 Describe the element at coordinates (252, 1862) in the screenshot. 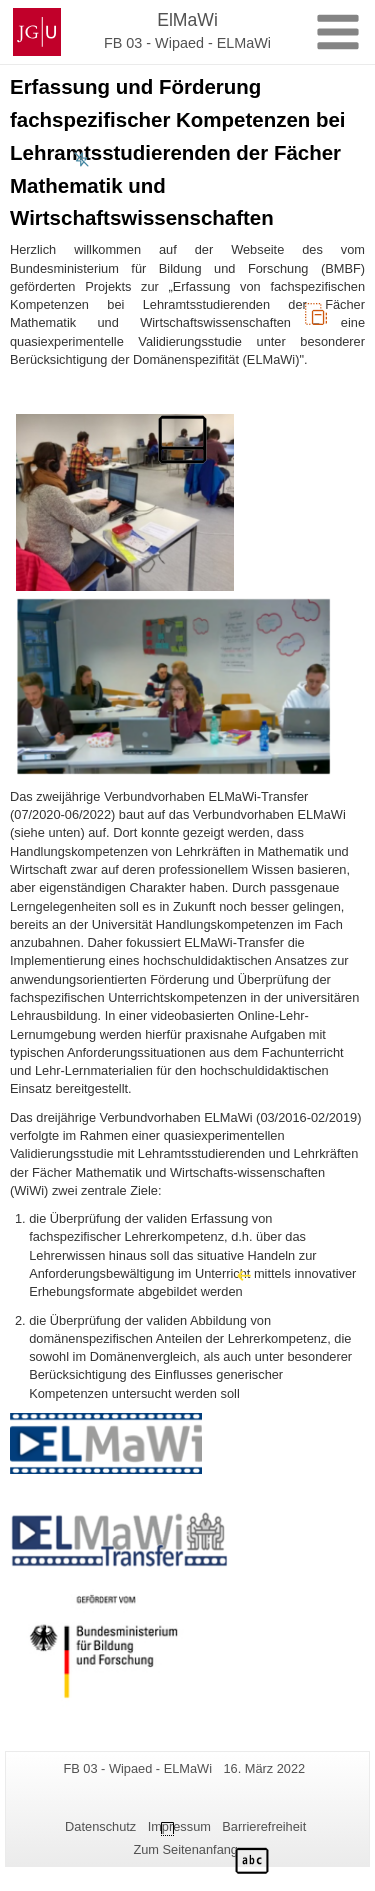

I see `indicates a string variable or text data type` at that location.